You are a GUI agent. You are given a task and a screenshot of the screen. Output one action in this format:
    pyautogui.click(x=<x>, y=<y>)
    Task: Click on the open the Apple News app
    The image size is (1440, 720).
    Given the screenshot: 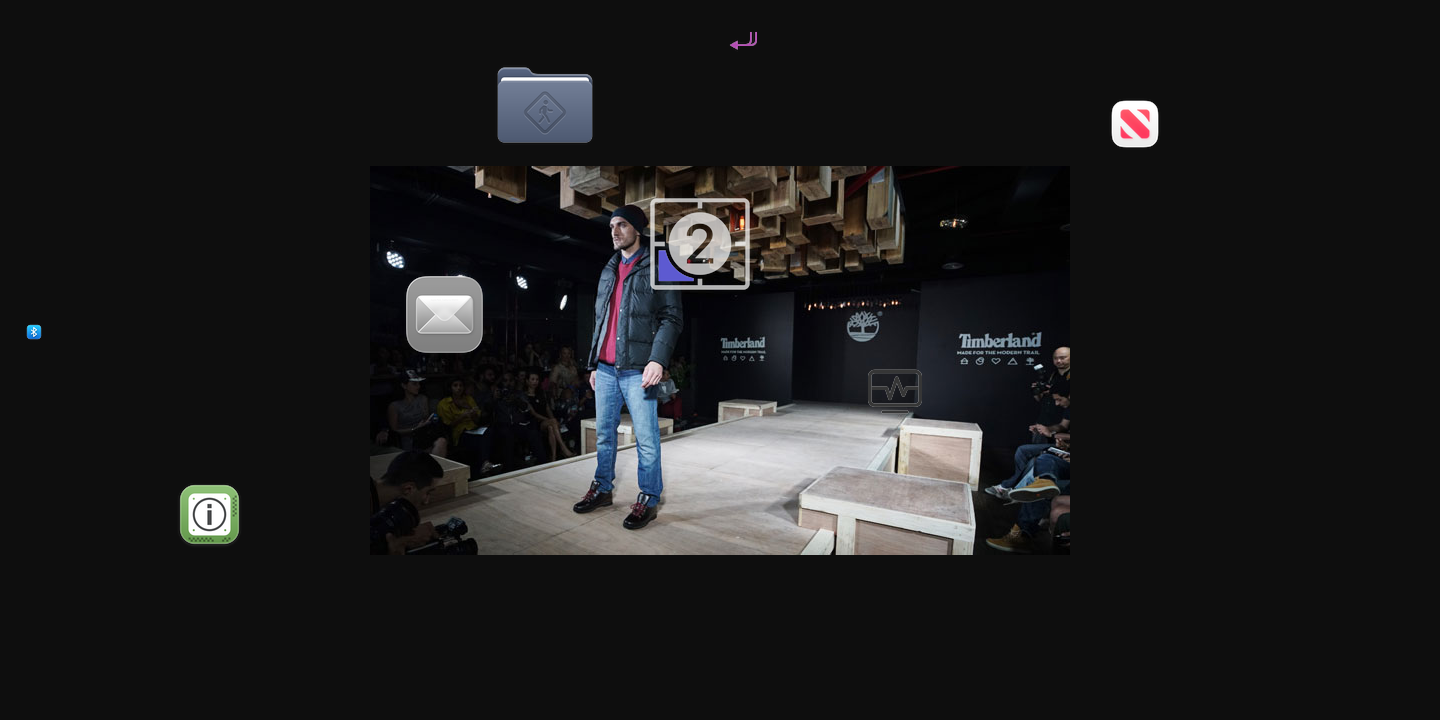 What is the action you would take?
    pyautogui.click(x=1135, y=124)
    